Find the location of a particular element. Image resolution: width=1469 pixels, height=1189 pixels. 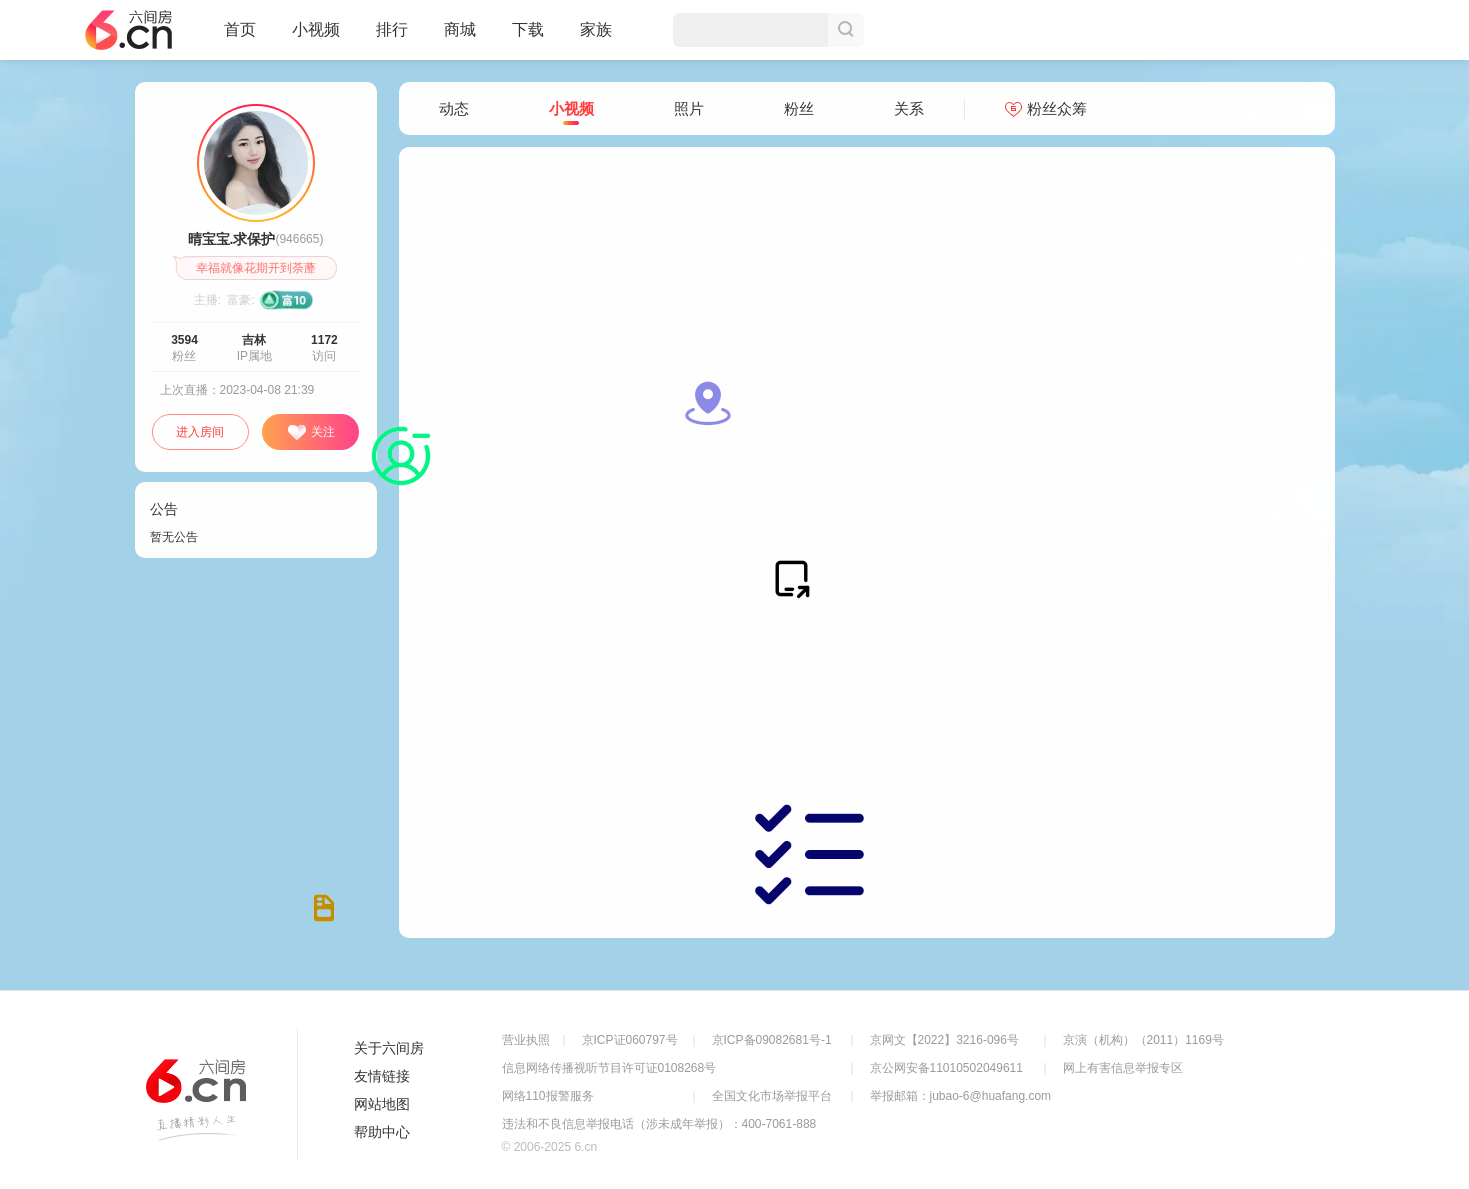

remove a user from your contacts is located at coordinates (401, 456).